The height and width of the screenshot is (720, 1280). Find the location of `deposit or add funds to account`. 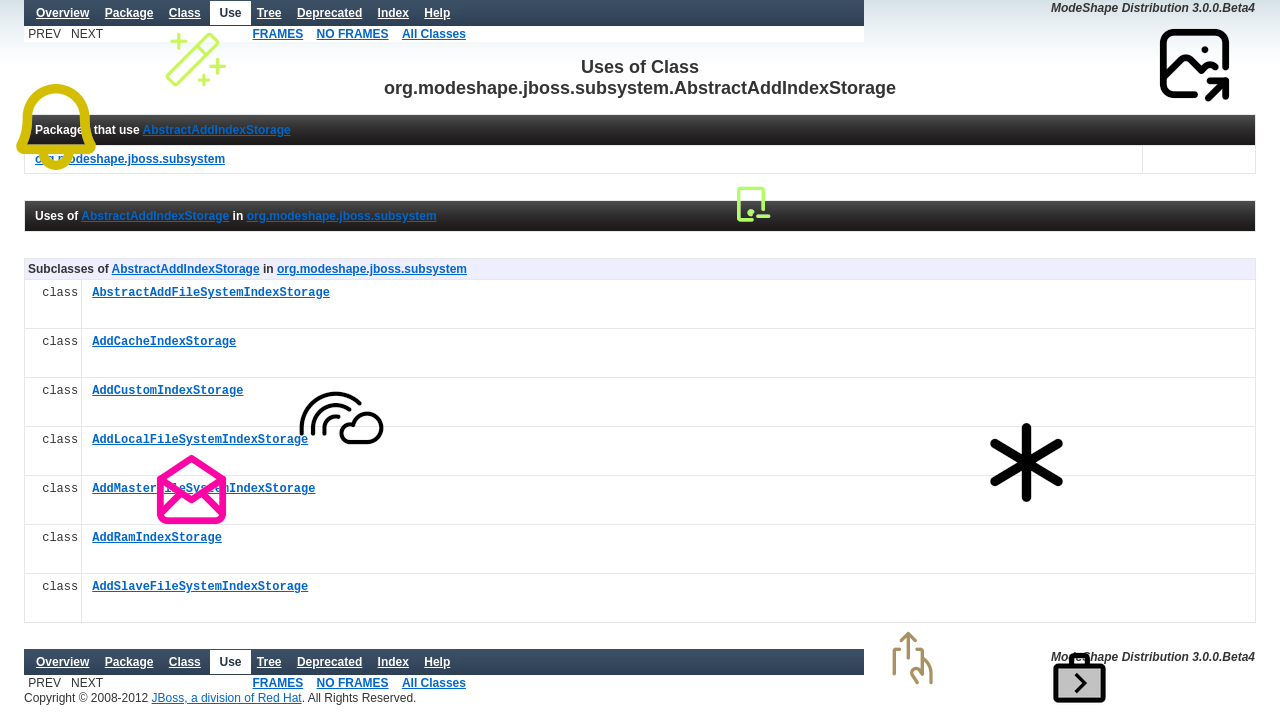

deposit or add funds to account is located at coordinates (910, 658).